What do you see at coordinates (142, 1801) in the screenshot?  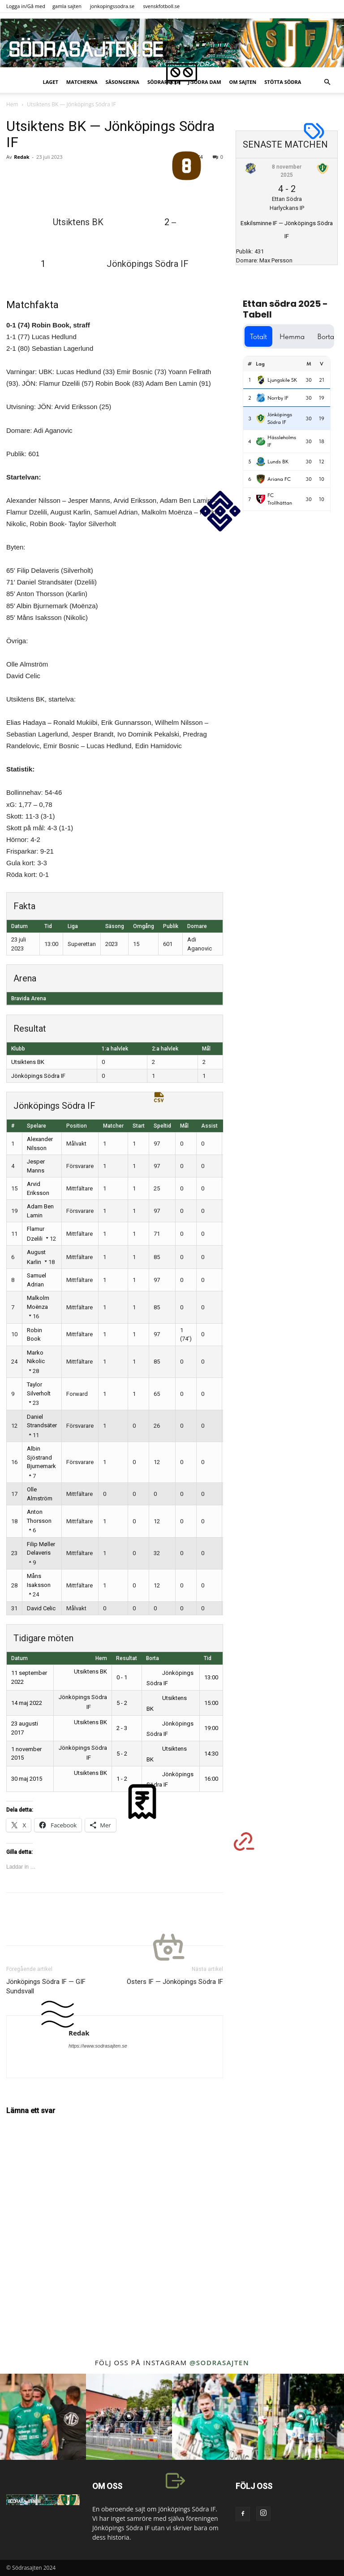 I see `view receipt or transaction in rupees` at bounding box center [142, 1801].